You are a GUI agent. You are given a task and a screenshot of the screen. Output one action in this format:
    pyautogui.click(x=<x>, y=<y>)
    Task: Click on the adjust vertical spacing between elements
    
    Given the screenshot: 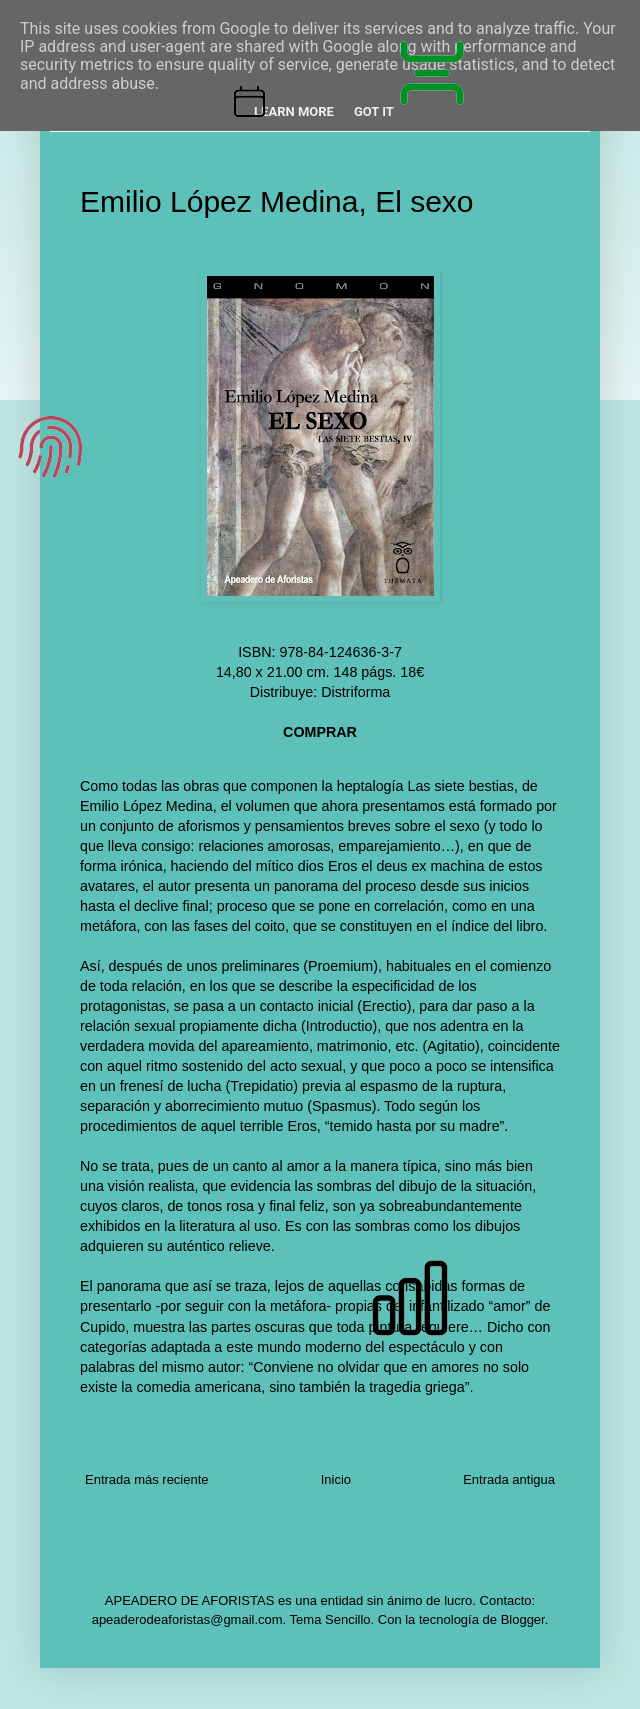 What is the action you would take?
    pyautogui.click(x=432, y=73)
    